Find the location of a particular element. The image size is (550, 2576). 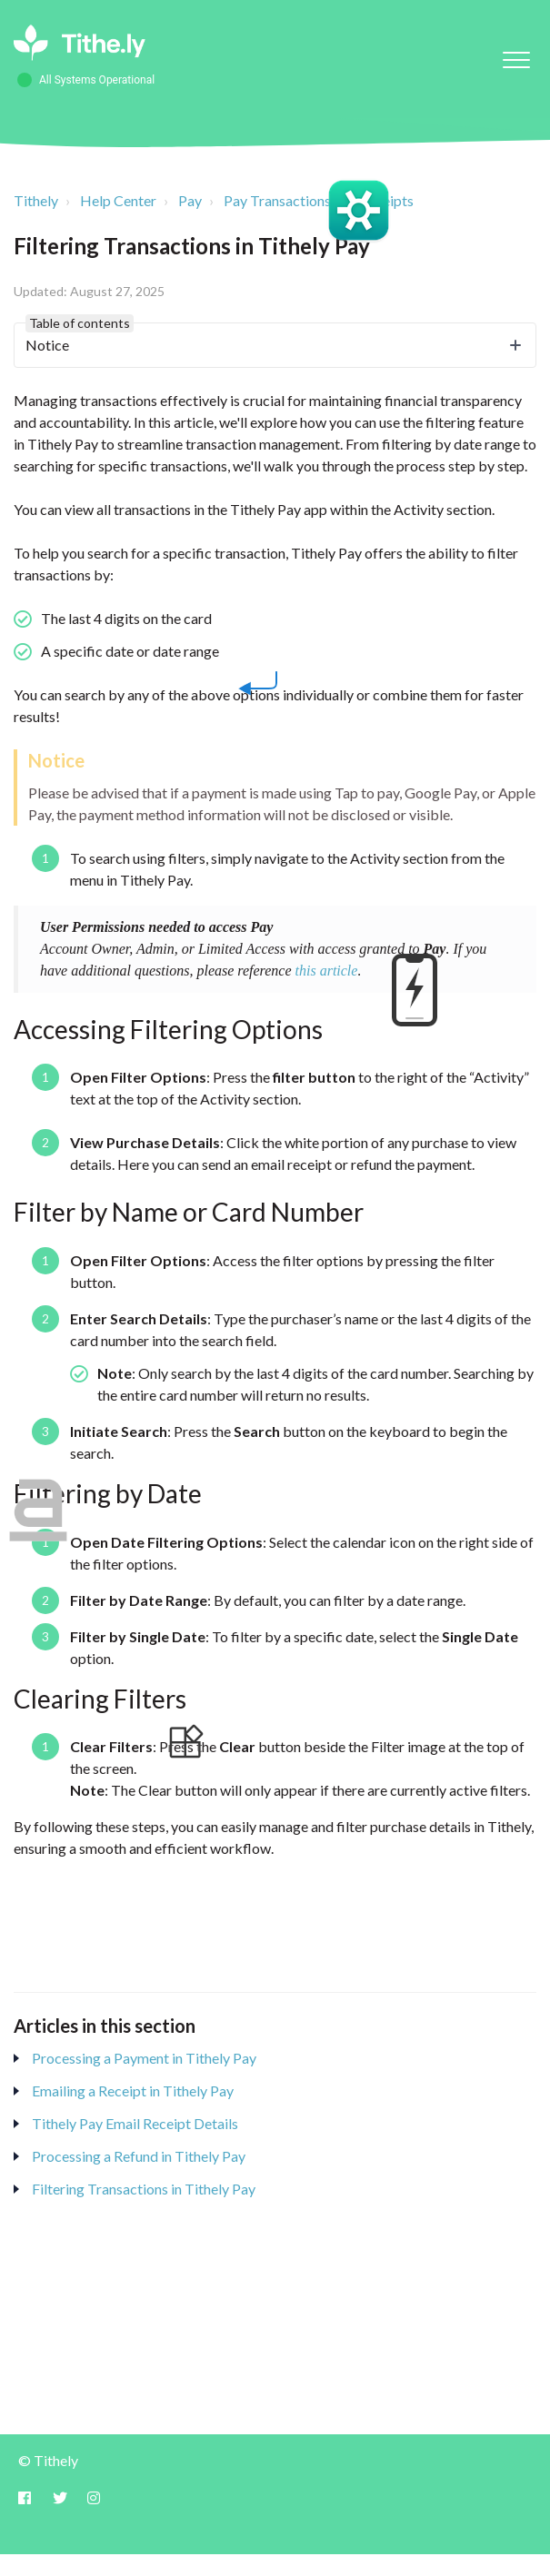

open solaar app for managing logitech wireless devices is located at coordinates (358, 210).